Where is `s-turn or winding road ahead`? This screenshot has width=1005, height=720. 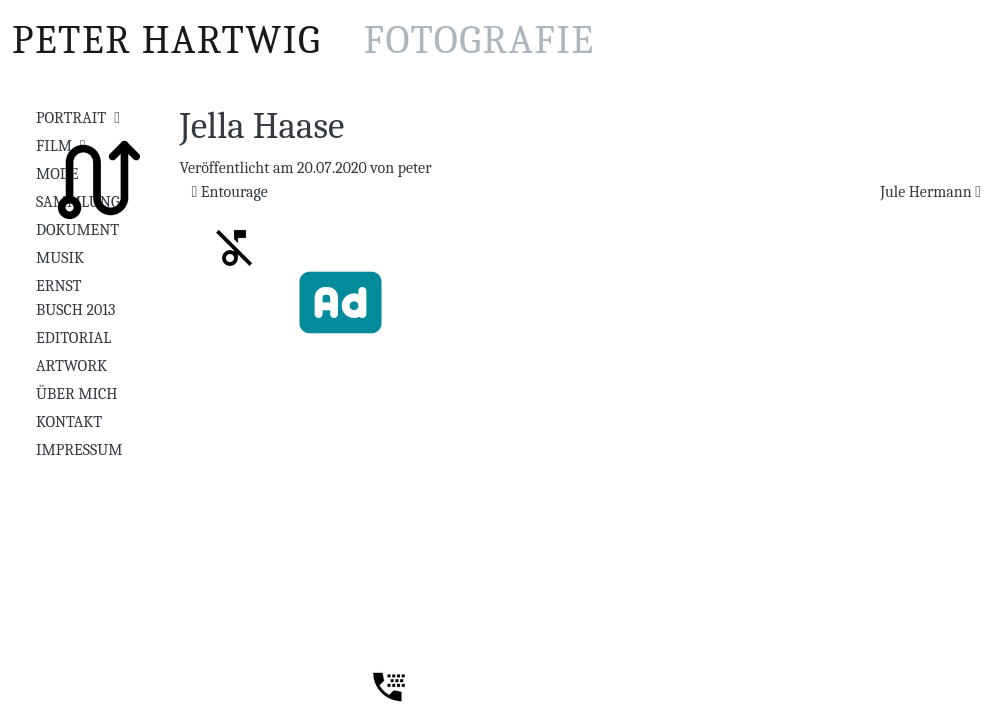
s-turn or winding road ahead is located at coordinates (97, 180).